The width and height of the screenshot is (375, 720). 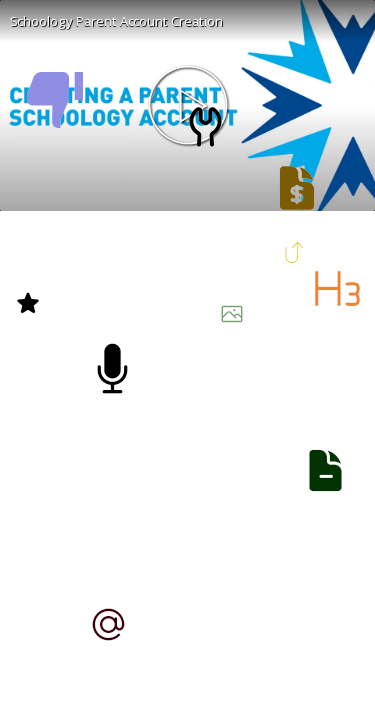 I want to click on add to favorites, so click(x=28, y=303).